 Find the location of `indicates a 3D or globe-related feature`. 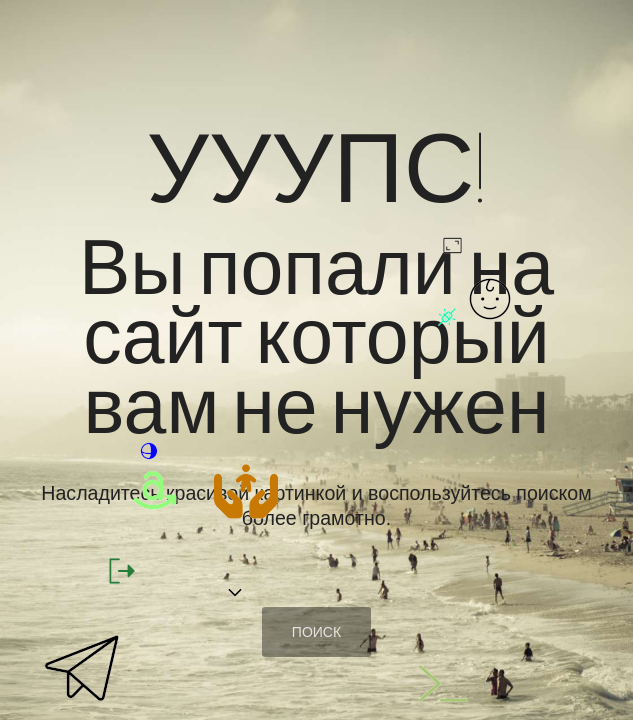

indicates a 3D or globe-related feature is located at coordinates (149, 451).